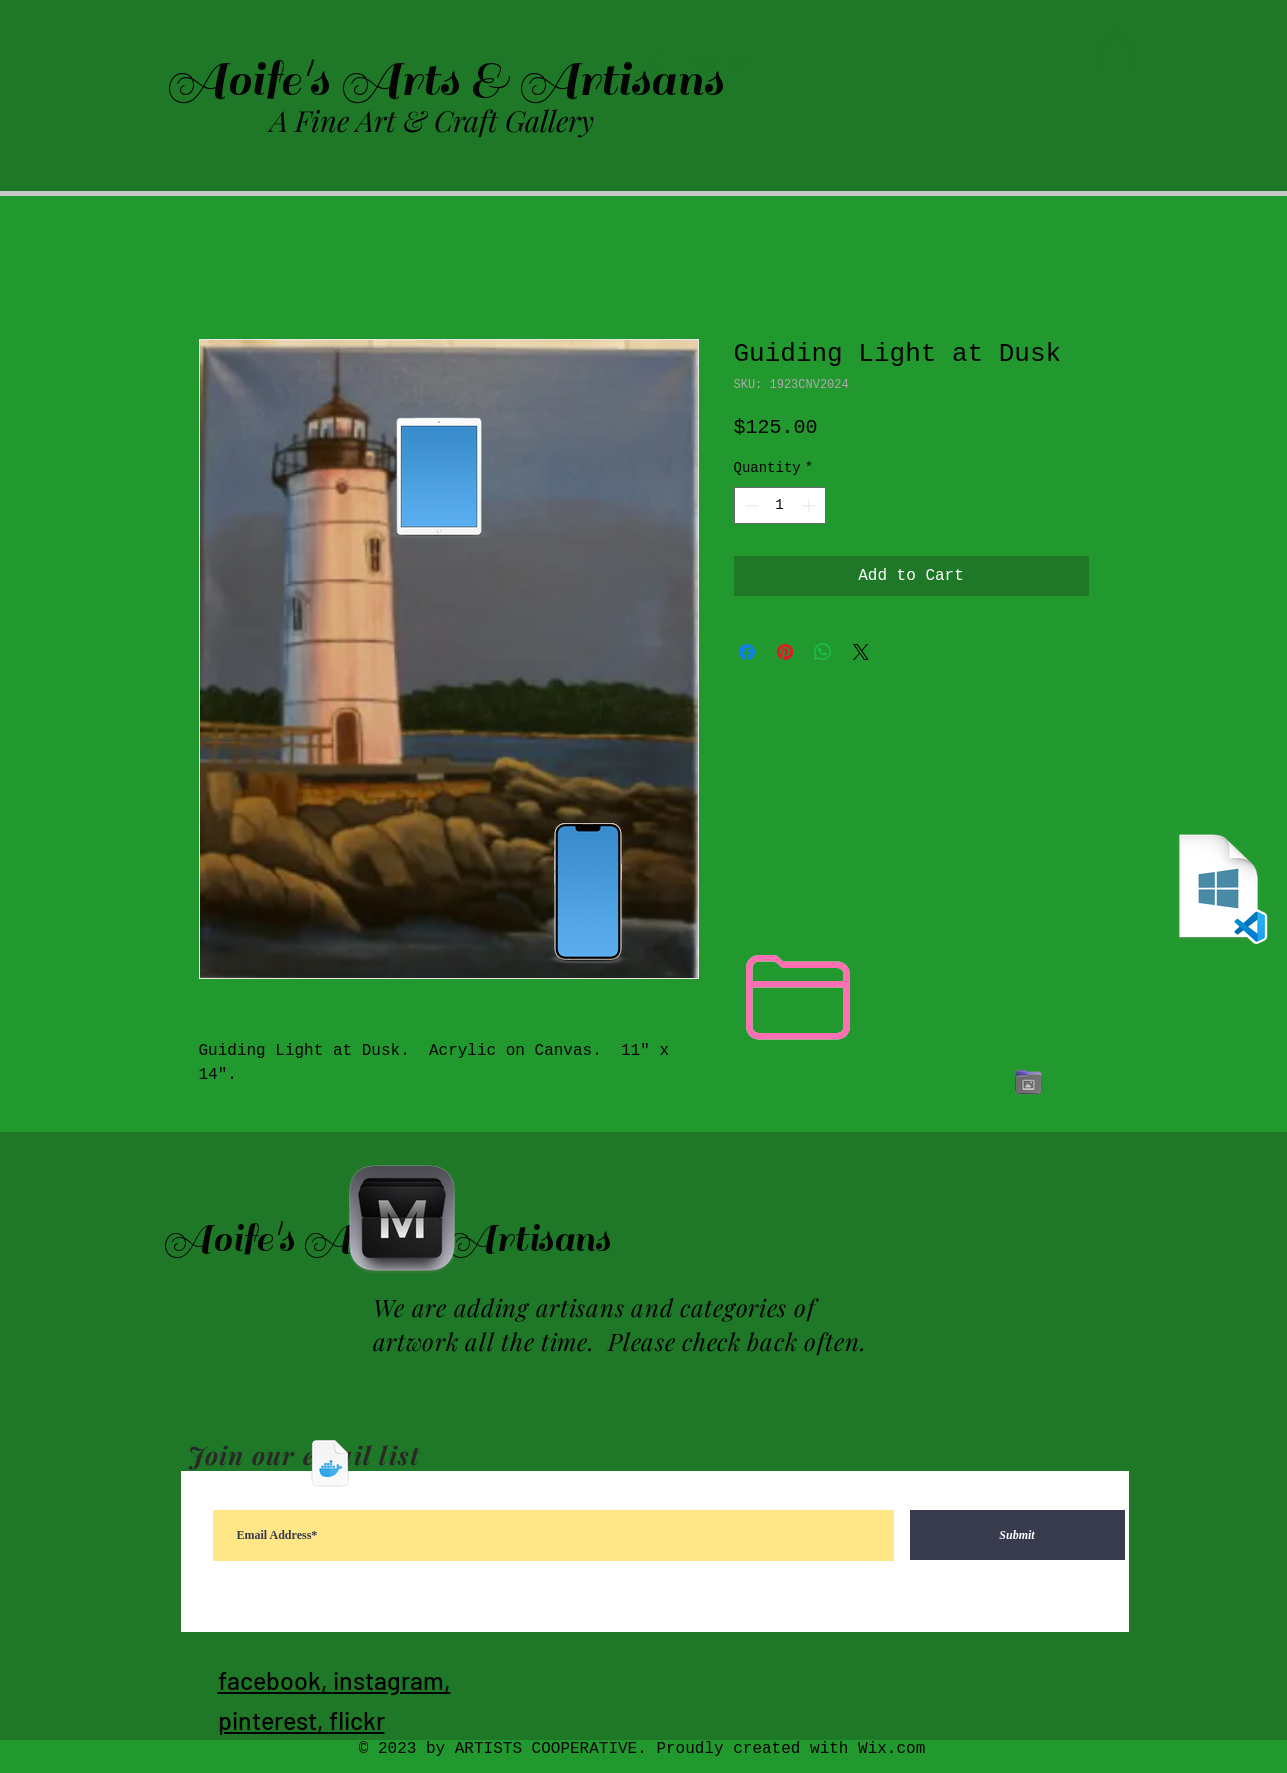 This screenshot has width=1287, height=1773. Describe the element at coordinates (1028, 1081) in the screenshot. I see `open your pictures folder` at that location.